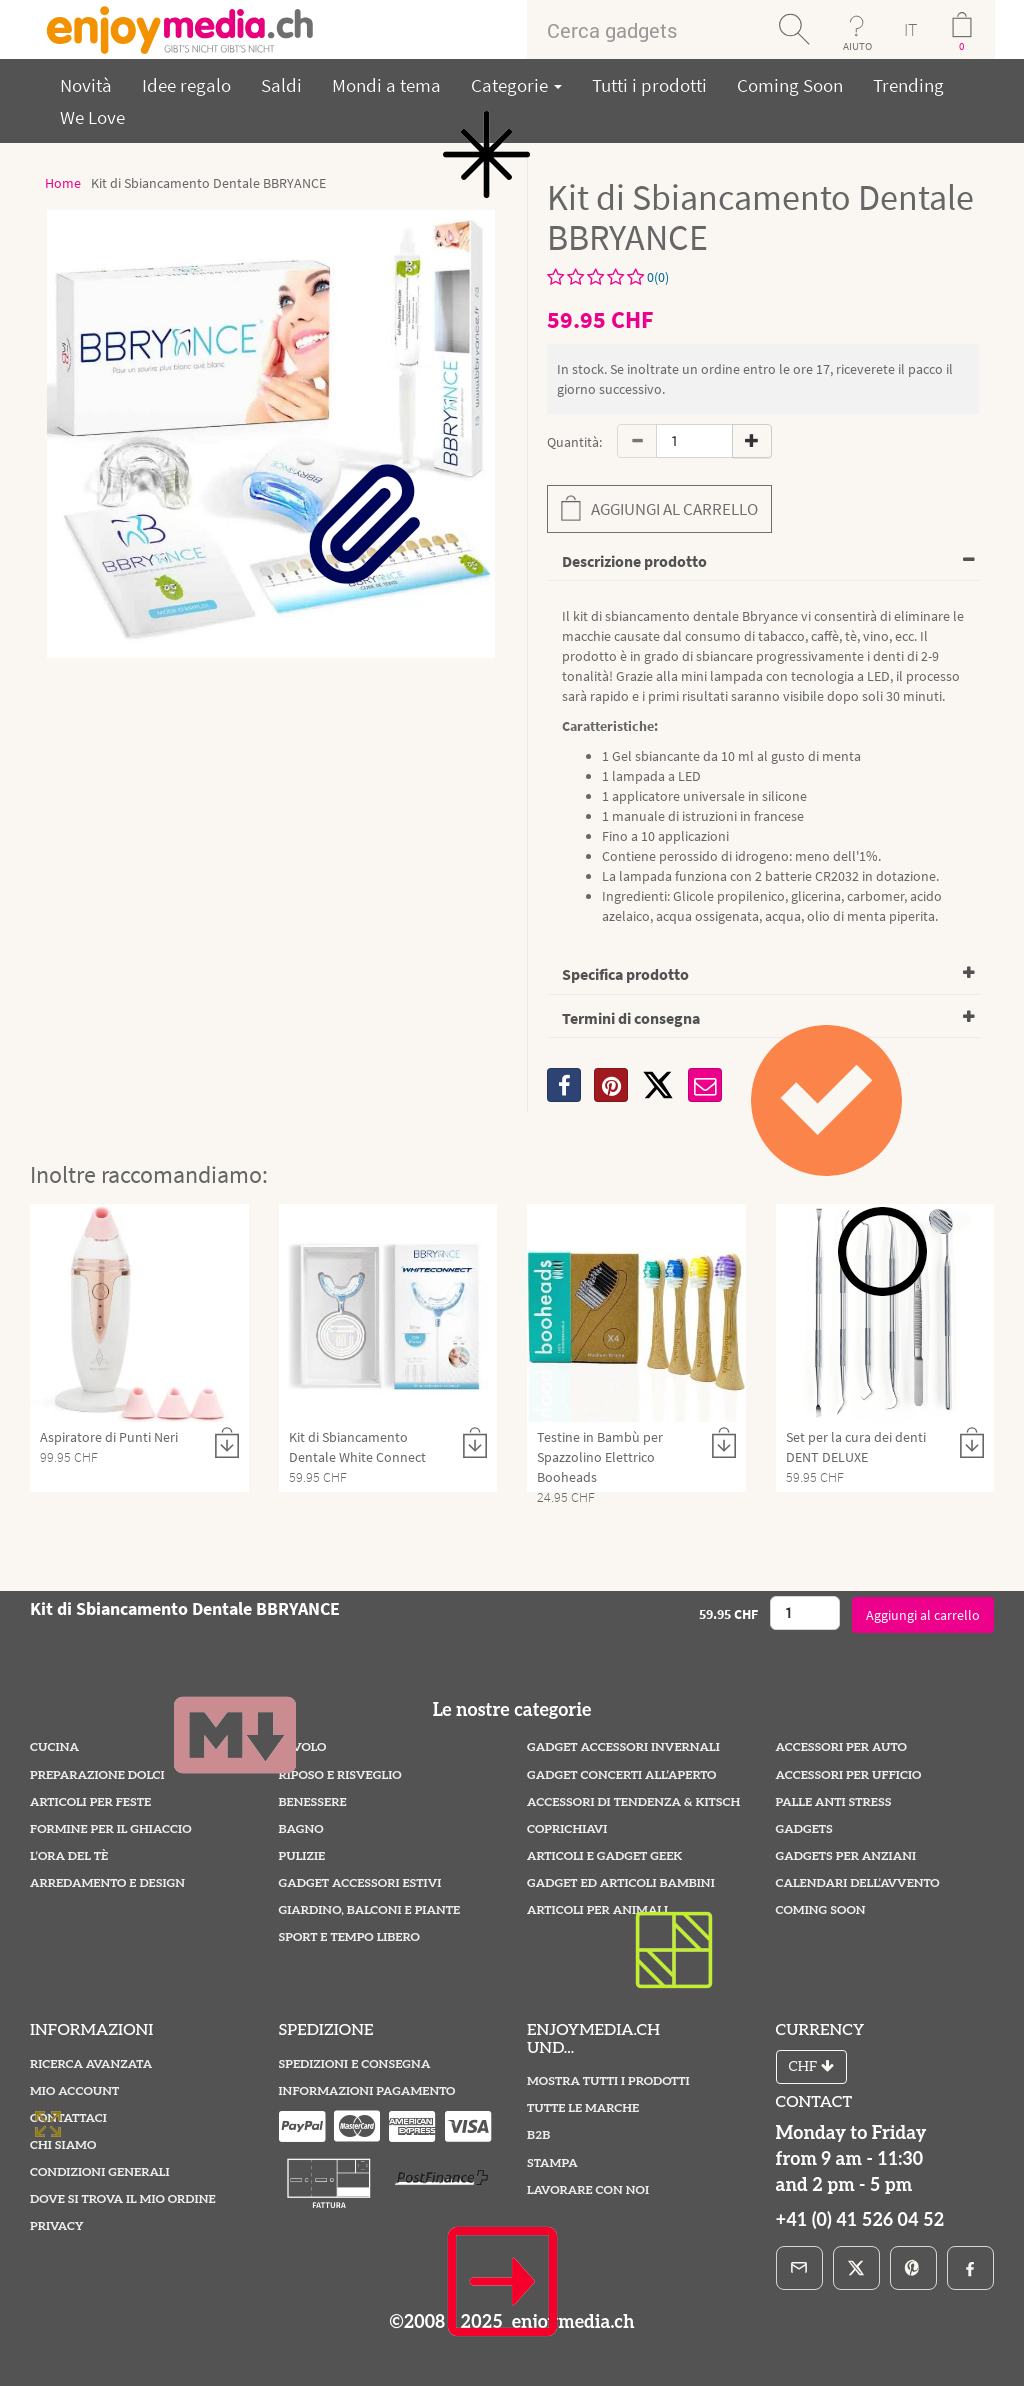 This screenshot has width=1024, height=2386. I want to click on indicates successful completion or confirmation, so click(826, 1100).